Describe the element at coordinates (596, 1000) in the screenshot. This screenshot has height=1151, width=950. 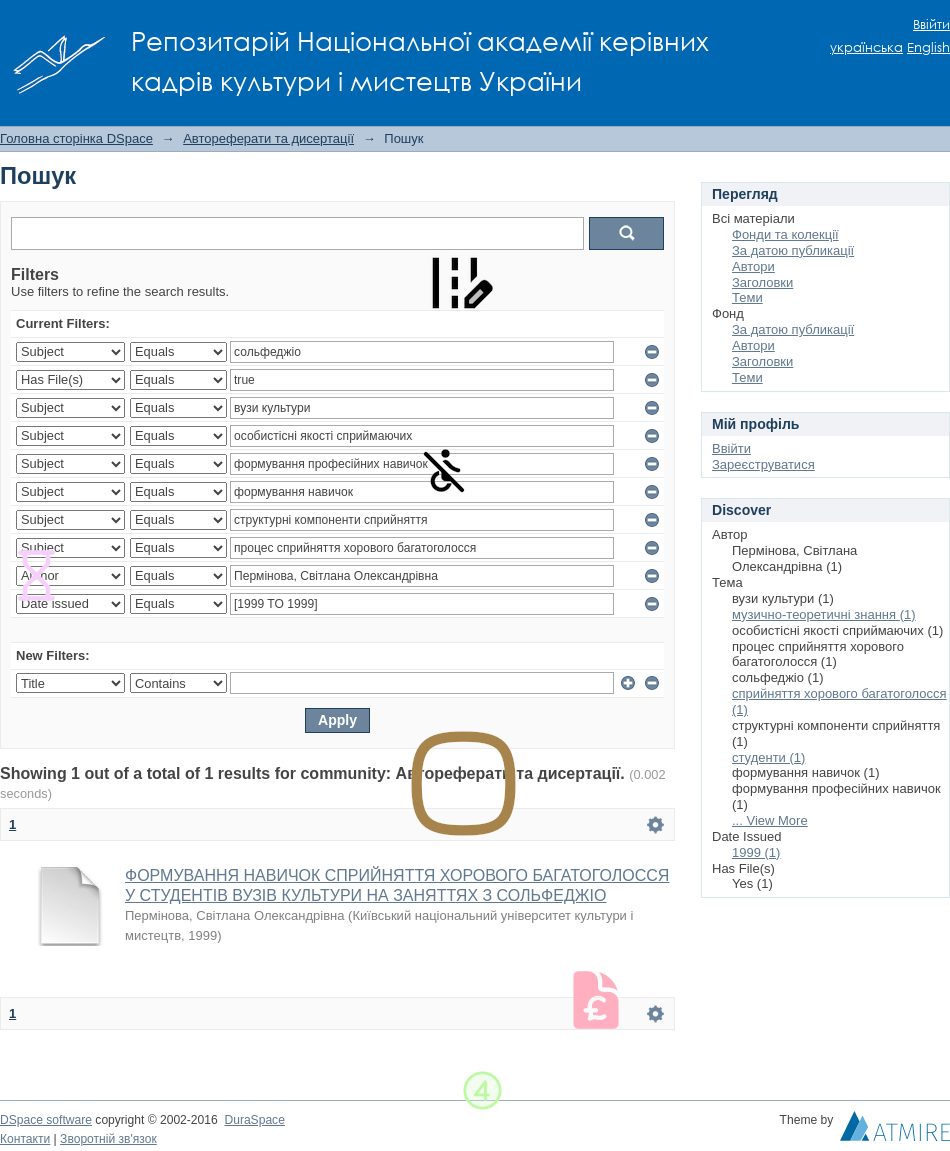
I see `view financial document in pounds` at that location.